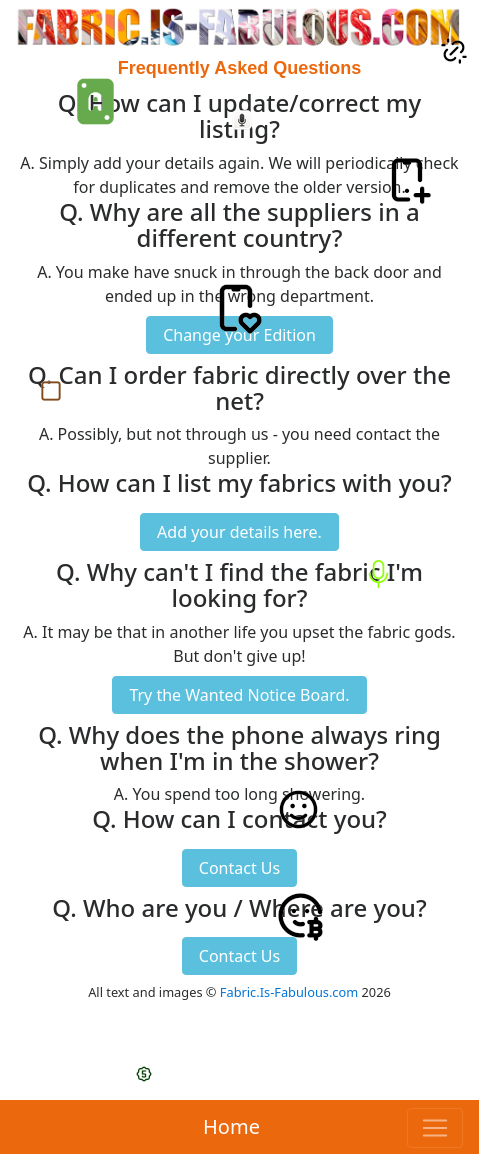 Image resolution: width=479 pixels, height=1154 pixels. I want to click on add device to favorites, so click(236, 308).